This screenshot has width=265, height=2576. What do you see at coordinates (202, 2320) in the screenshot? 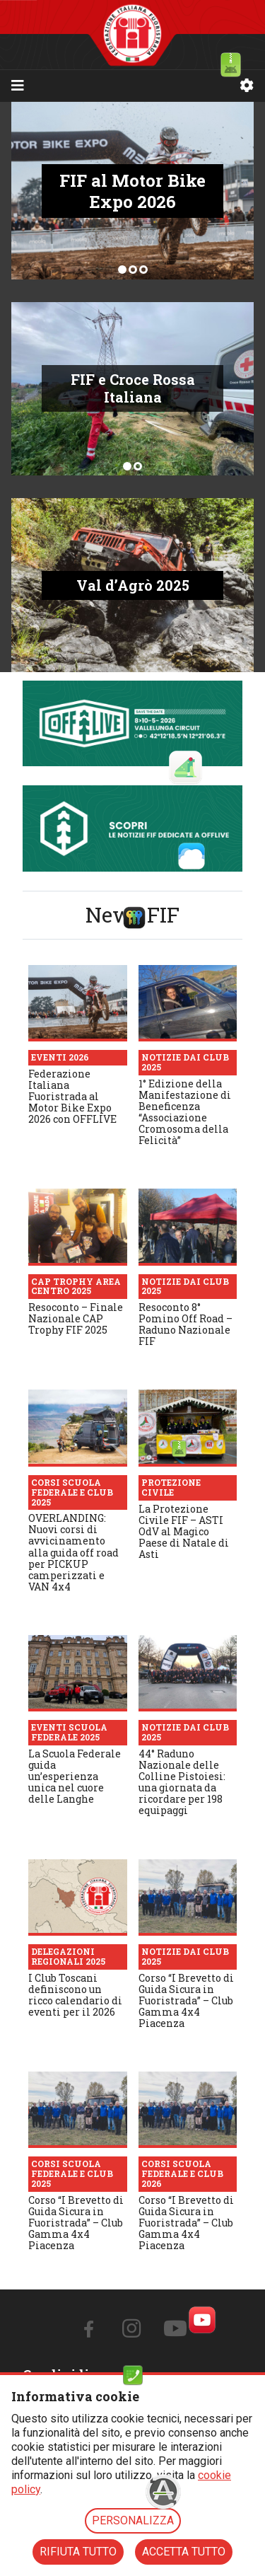
I see `open the YouTube app` at bounding box center [202, 2320].